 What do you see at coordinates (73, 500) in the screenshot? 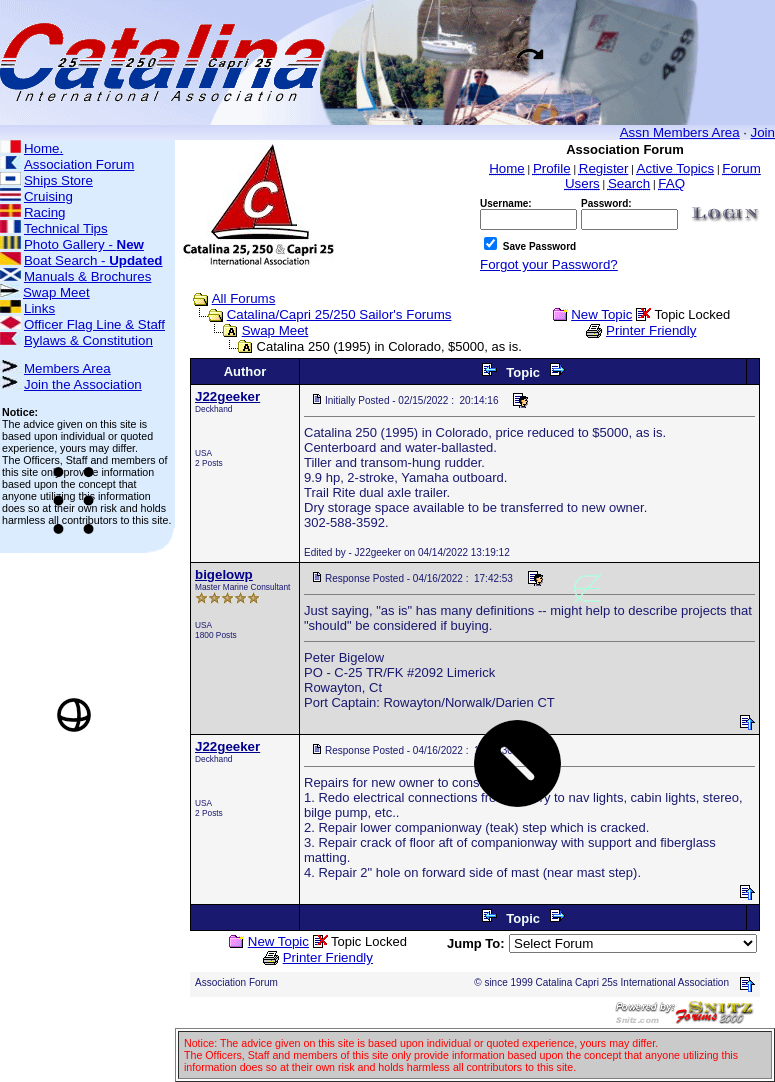
I see `drag to reorder items` at bounding box center [73, 500].